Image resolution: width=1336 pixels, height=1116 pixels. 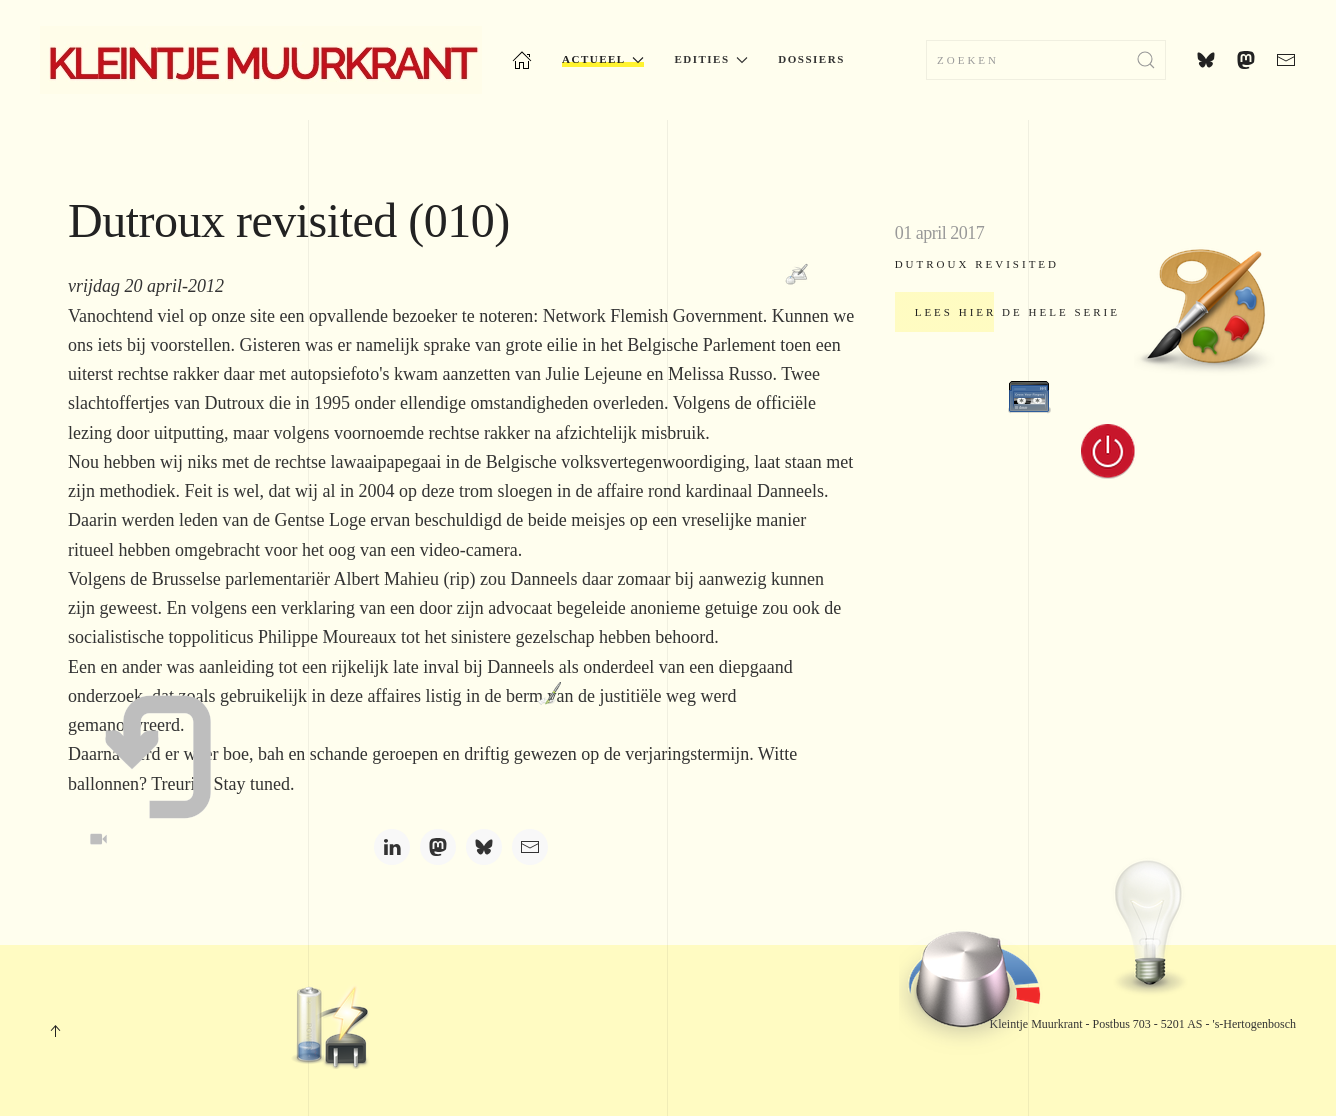 What do you see at coordinates (549, 693) in the screenshot?
I see `switch text direction to right-to-left` at bounding box center [549, 693].